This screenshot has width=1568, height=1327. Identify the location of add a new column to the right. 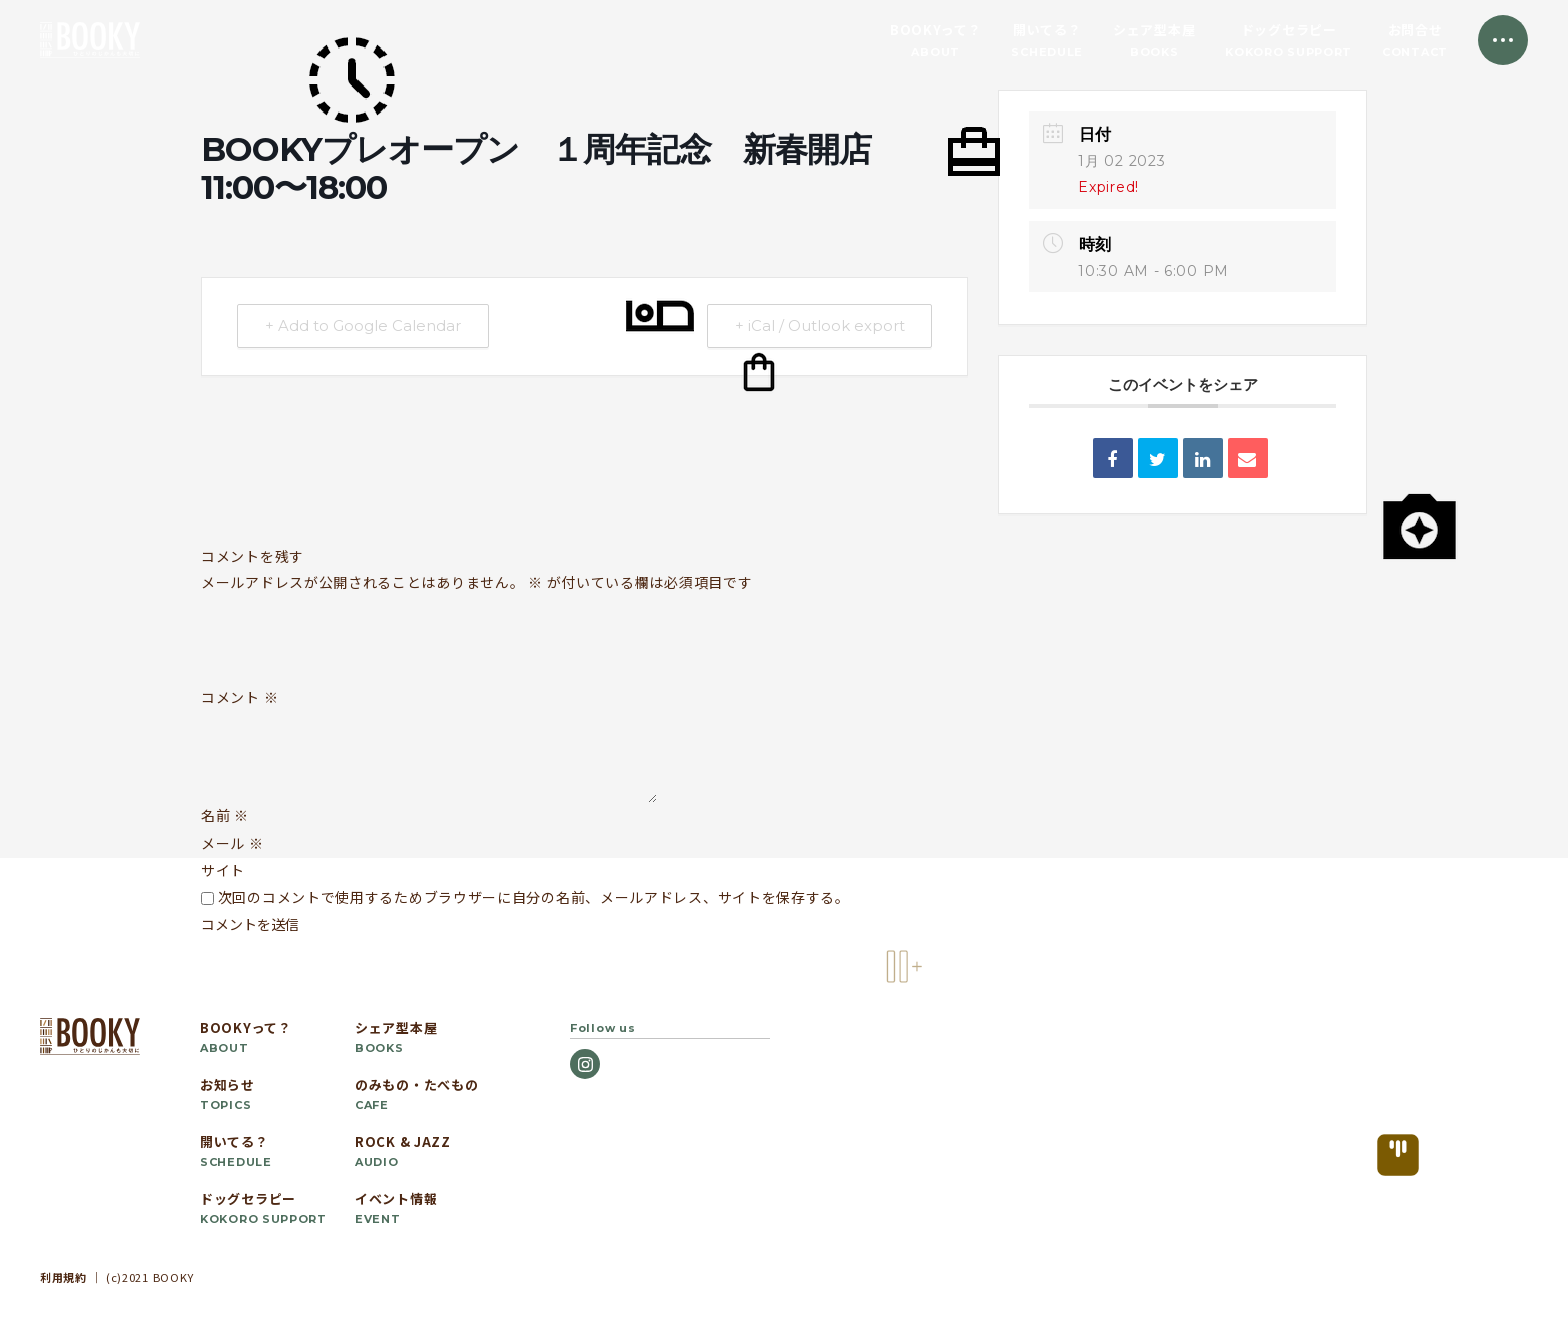
(901, 966).